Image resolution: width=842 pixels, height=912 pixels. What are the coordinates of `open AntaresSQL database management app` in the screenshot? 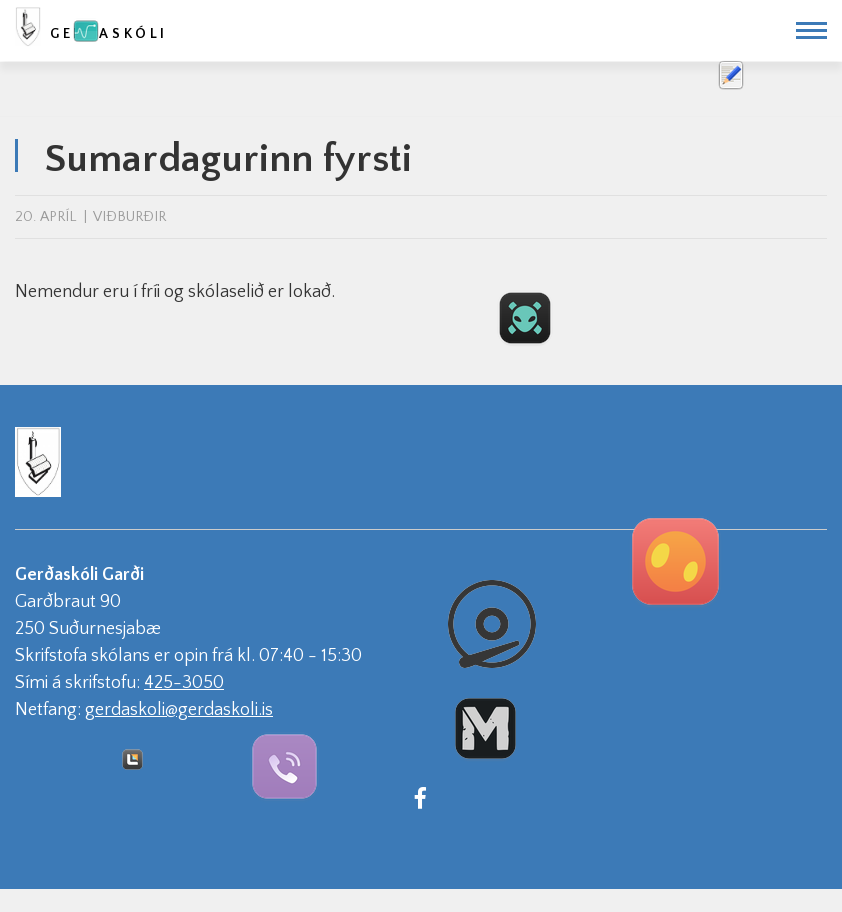 It's located at (675, 561).